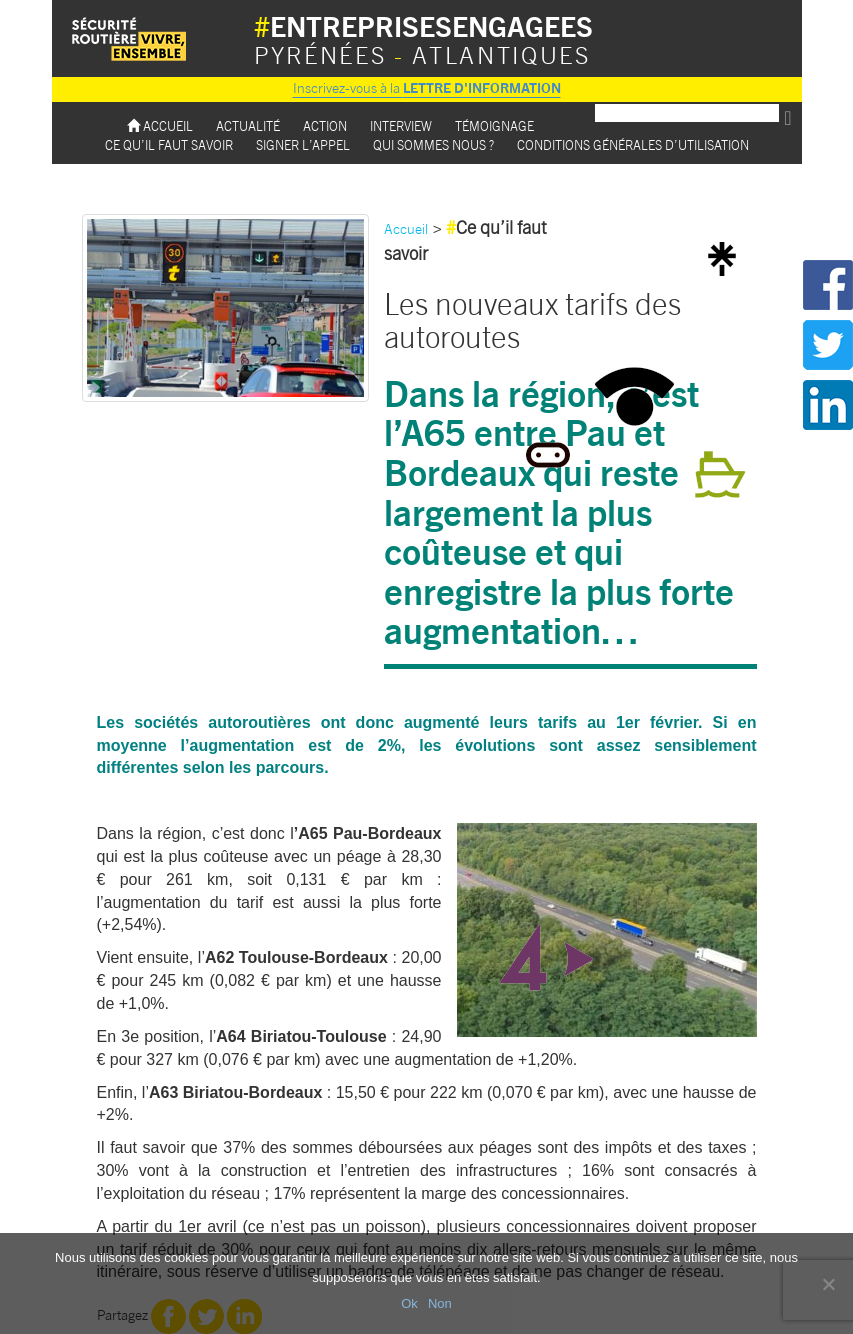 The image size is (853, 1334). Describe the element at coordinates (546, 957) in the screenshot. I see `open the tv4 play streaming app` at that location.